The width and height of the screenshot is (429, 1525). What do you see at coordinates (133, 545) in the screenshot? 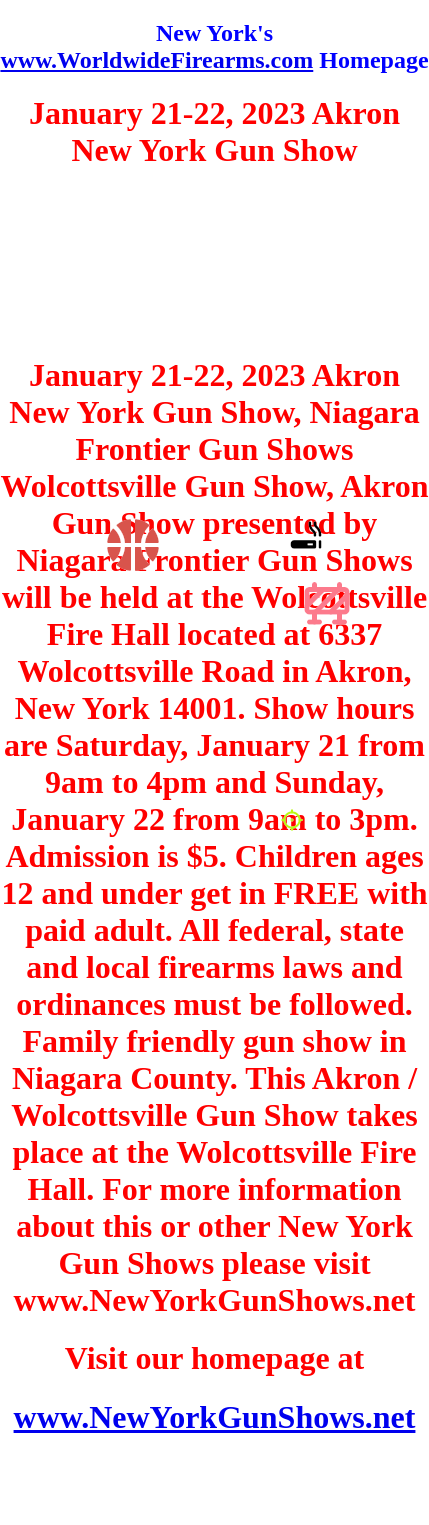
I see `access sports or basketball-related content` at bounding box center [133, 545].